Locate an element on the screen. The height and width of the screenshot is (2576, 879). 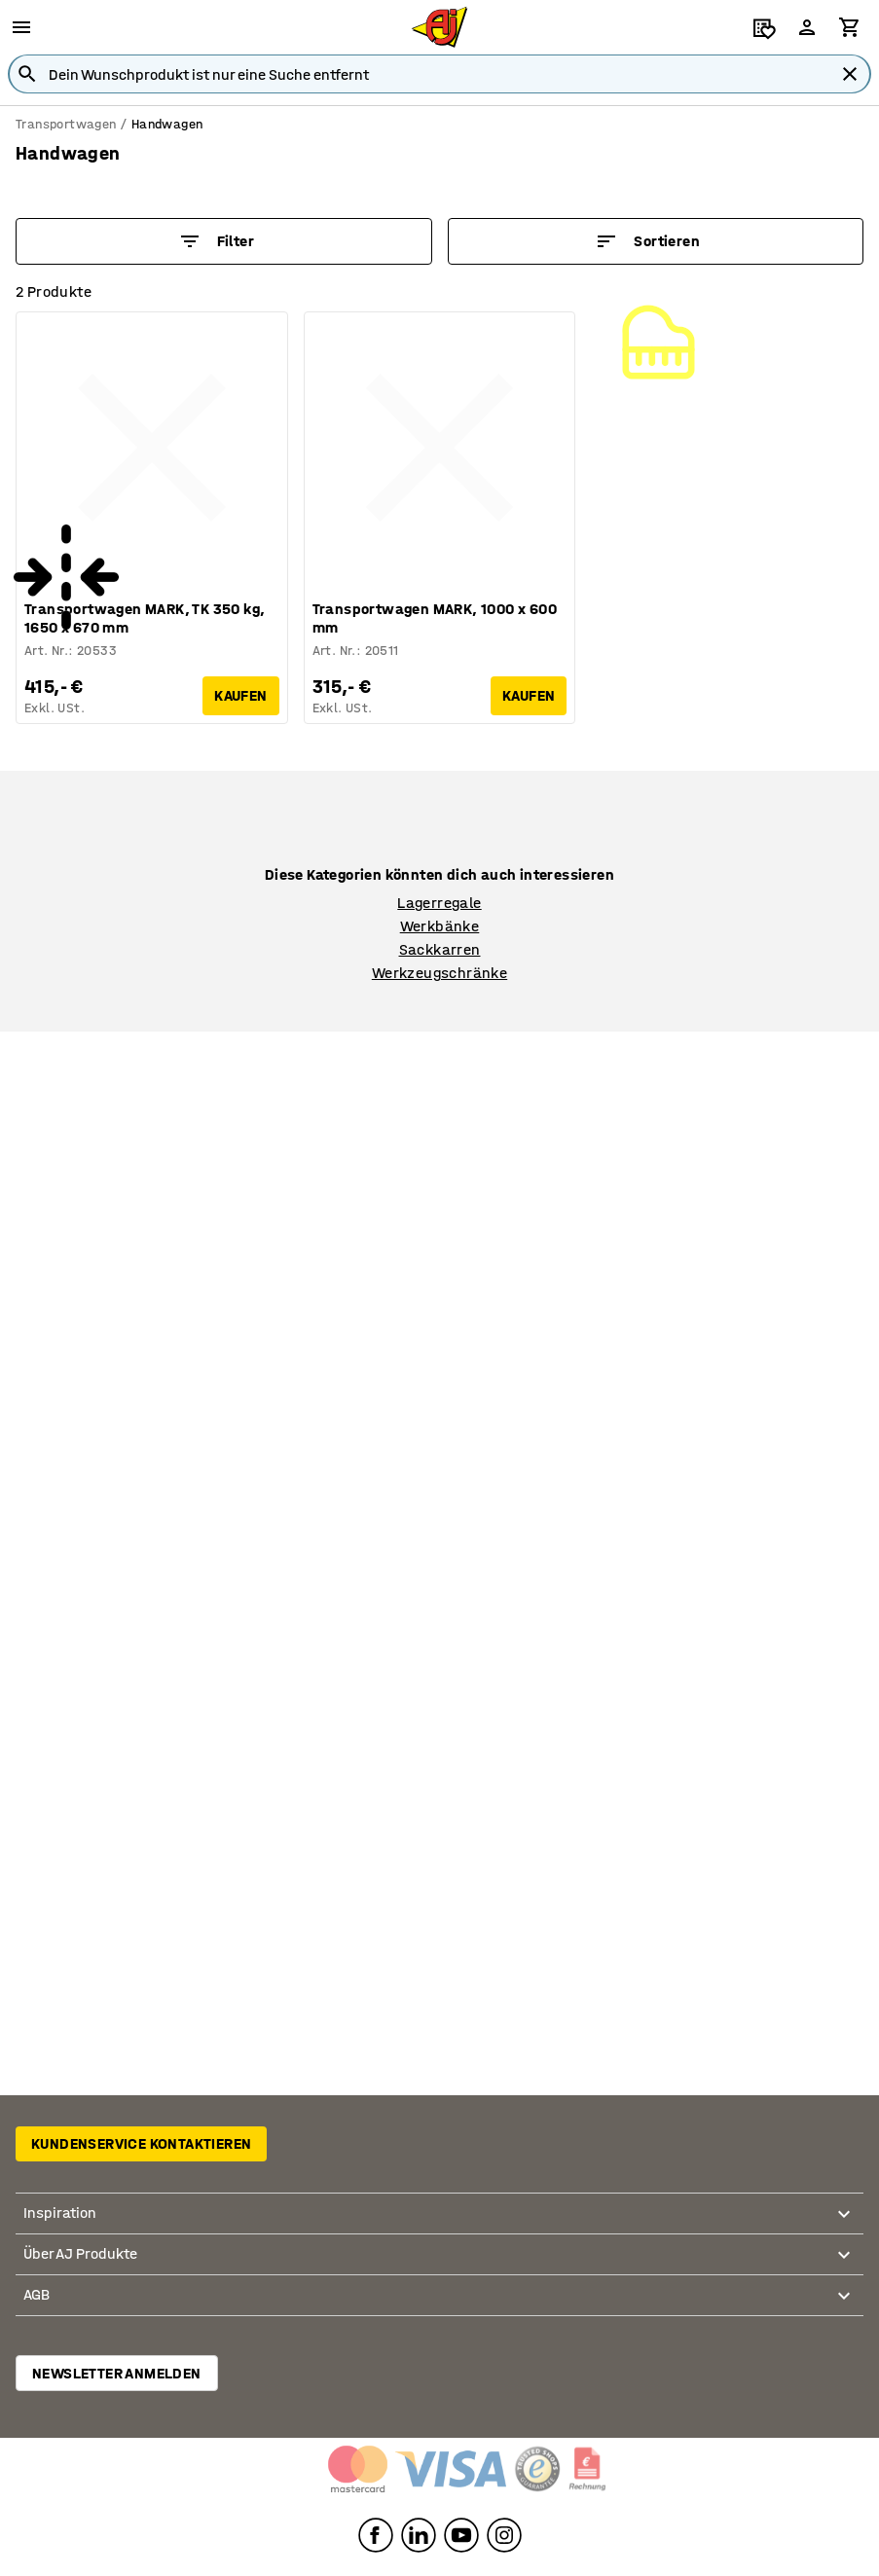
collapse content horizontally is located at coordinates (66, 577).